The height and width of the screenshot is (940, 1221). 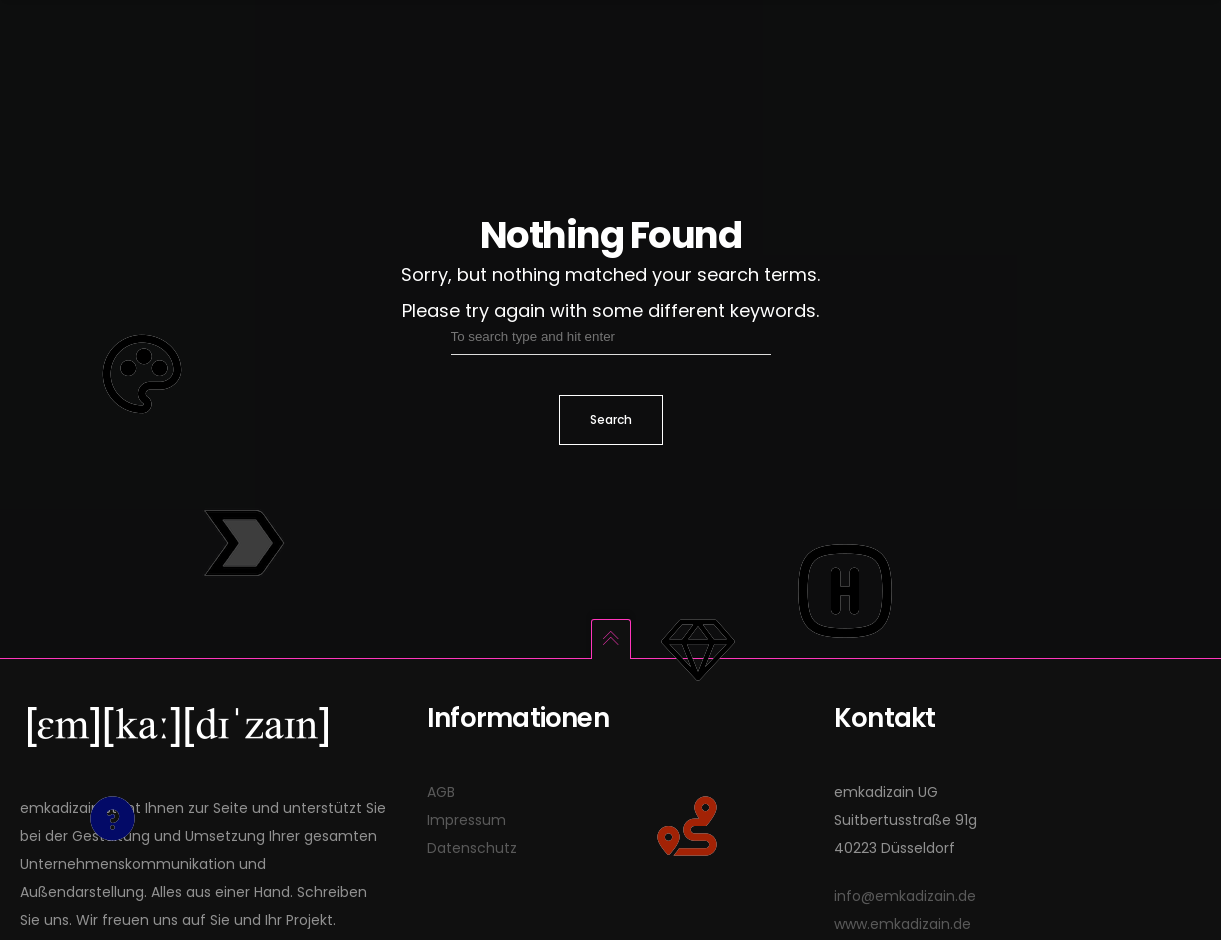 I want to click on open Sketch design application, so click(x=698, y=649).